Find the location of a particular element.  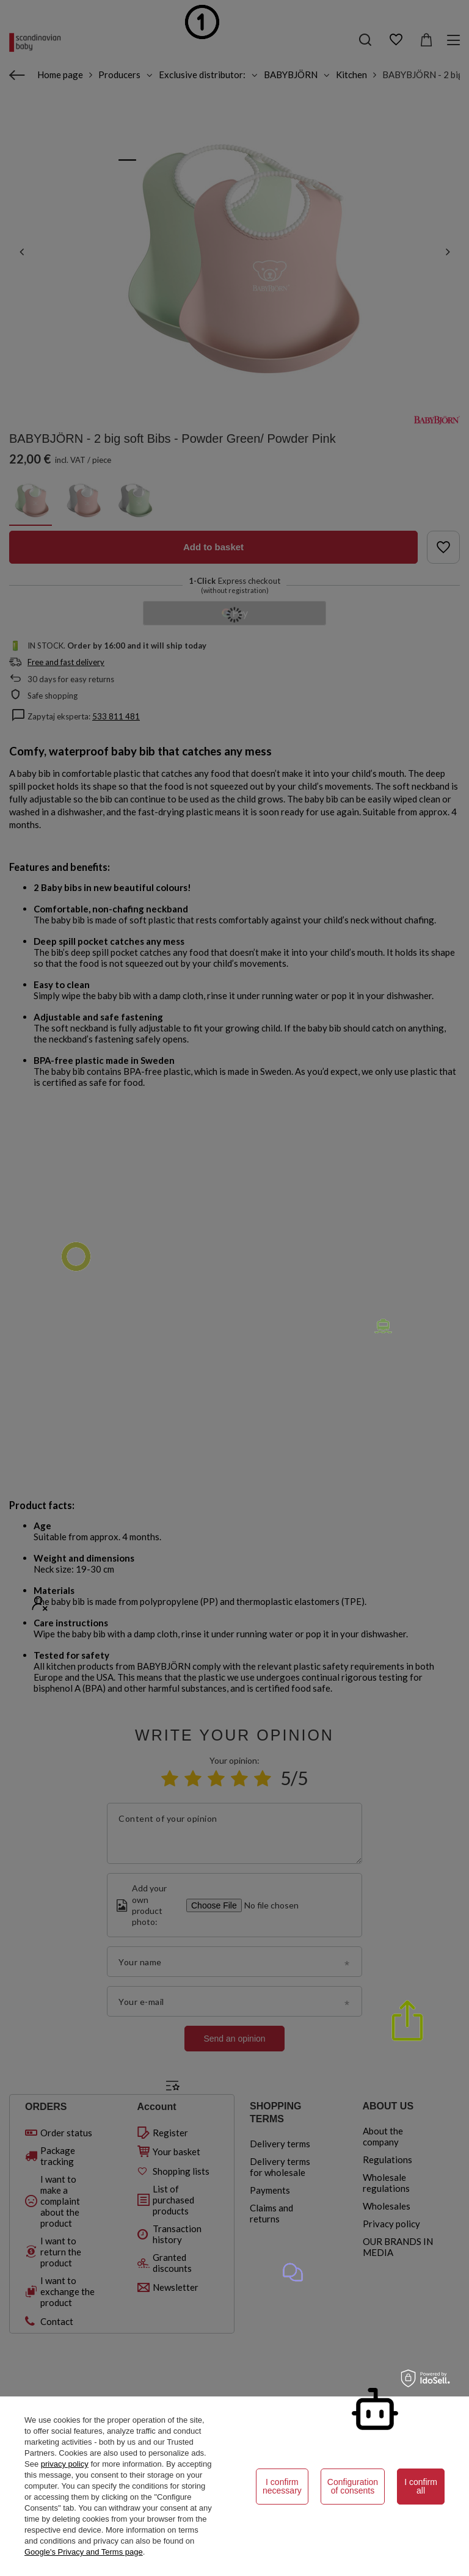

view your favorites list is located at coordinates (172, 2086).